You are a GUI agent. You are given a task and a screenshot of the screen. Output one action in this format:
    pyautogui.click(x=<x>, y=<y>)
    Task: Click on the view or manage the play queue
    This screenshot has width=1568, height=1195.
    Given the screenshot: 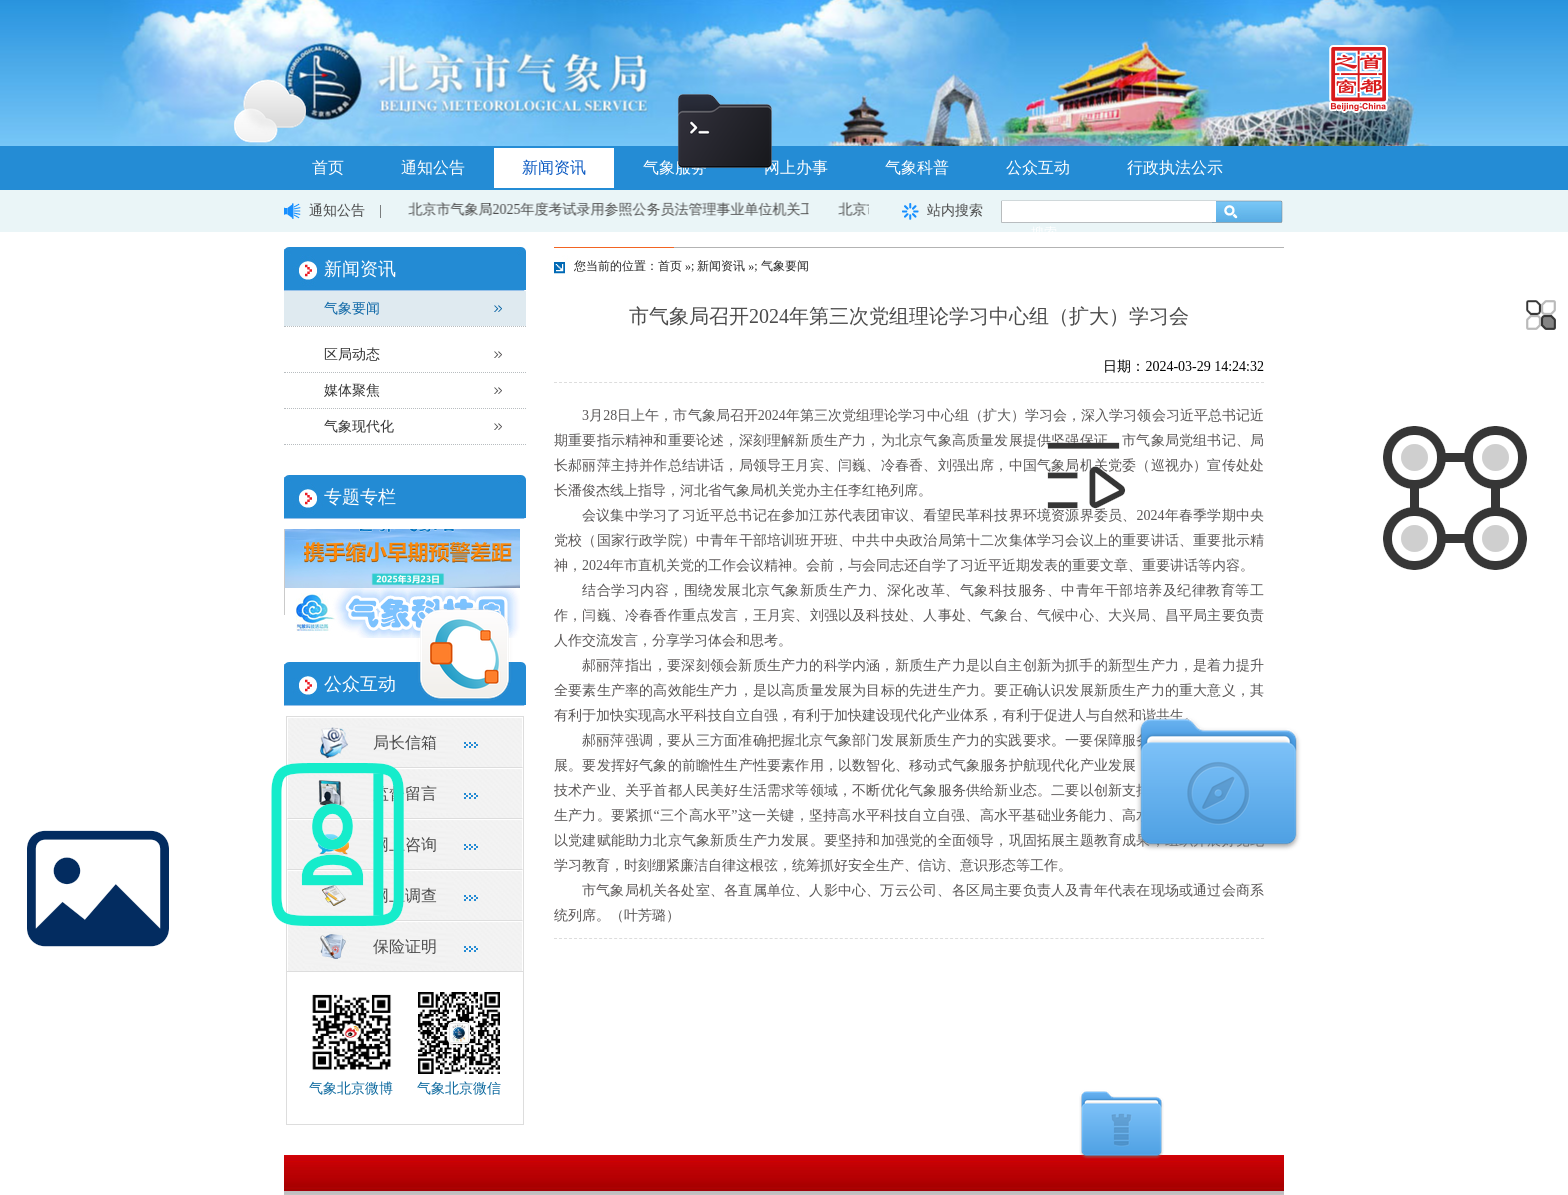 What is the action you would take?
    pyautogui.click(x=1083, y=472)
    